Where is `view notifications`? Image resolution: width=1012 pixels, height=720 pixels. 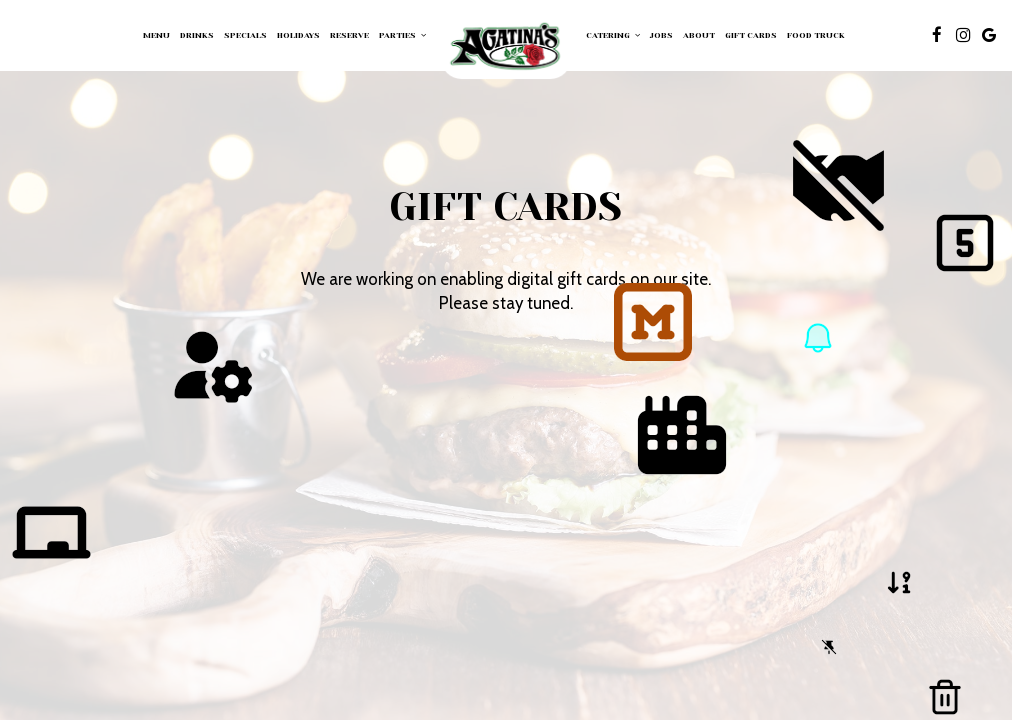 view notifications is located at coordinates (818, 338).